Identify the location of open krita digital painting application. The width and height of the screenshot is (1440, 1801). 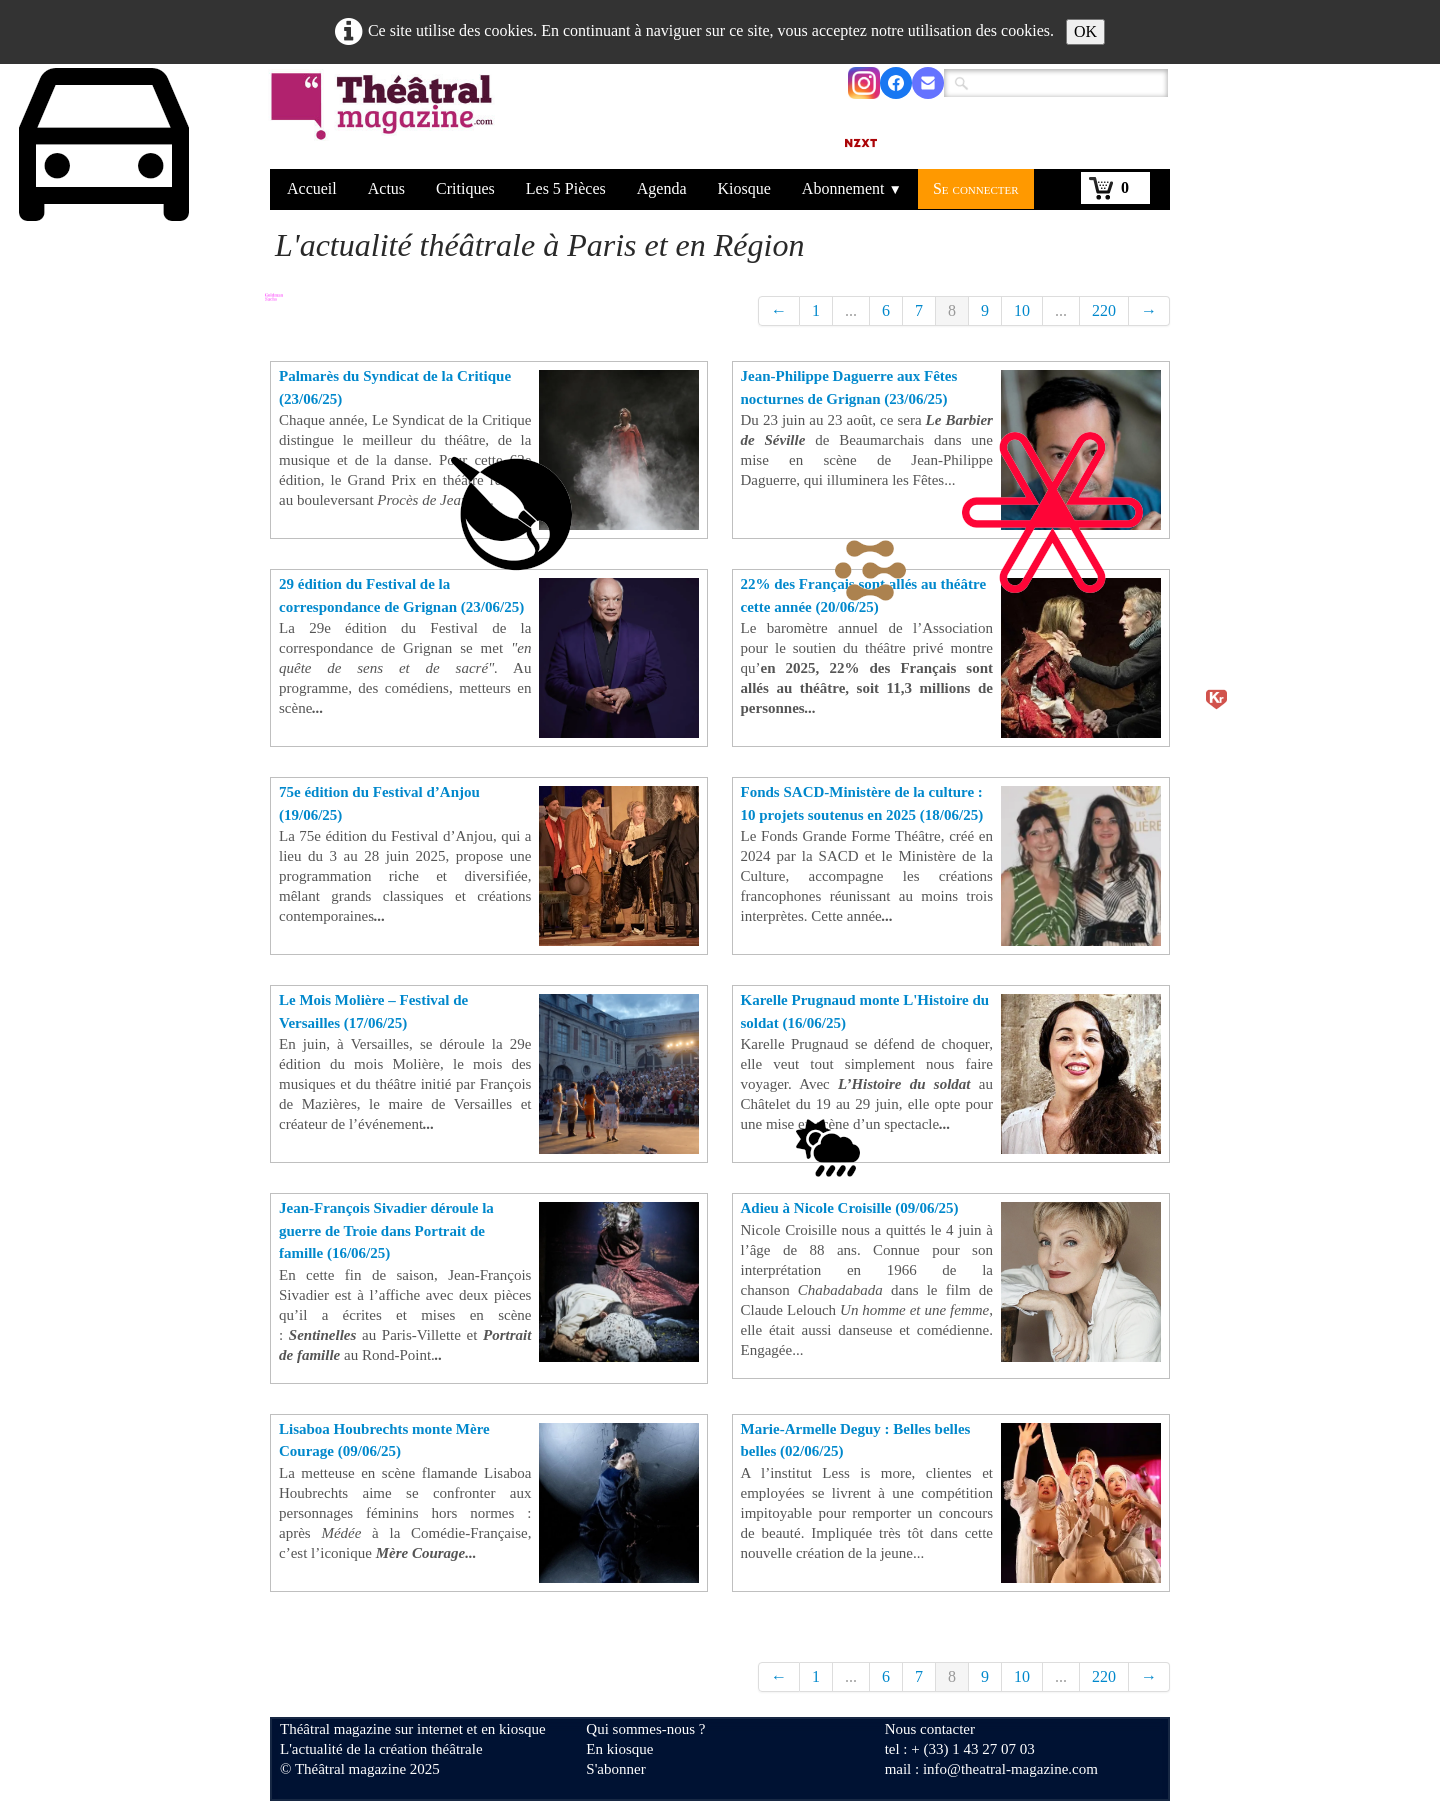
(511, 513).